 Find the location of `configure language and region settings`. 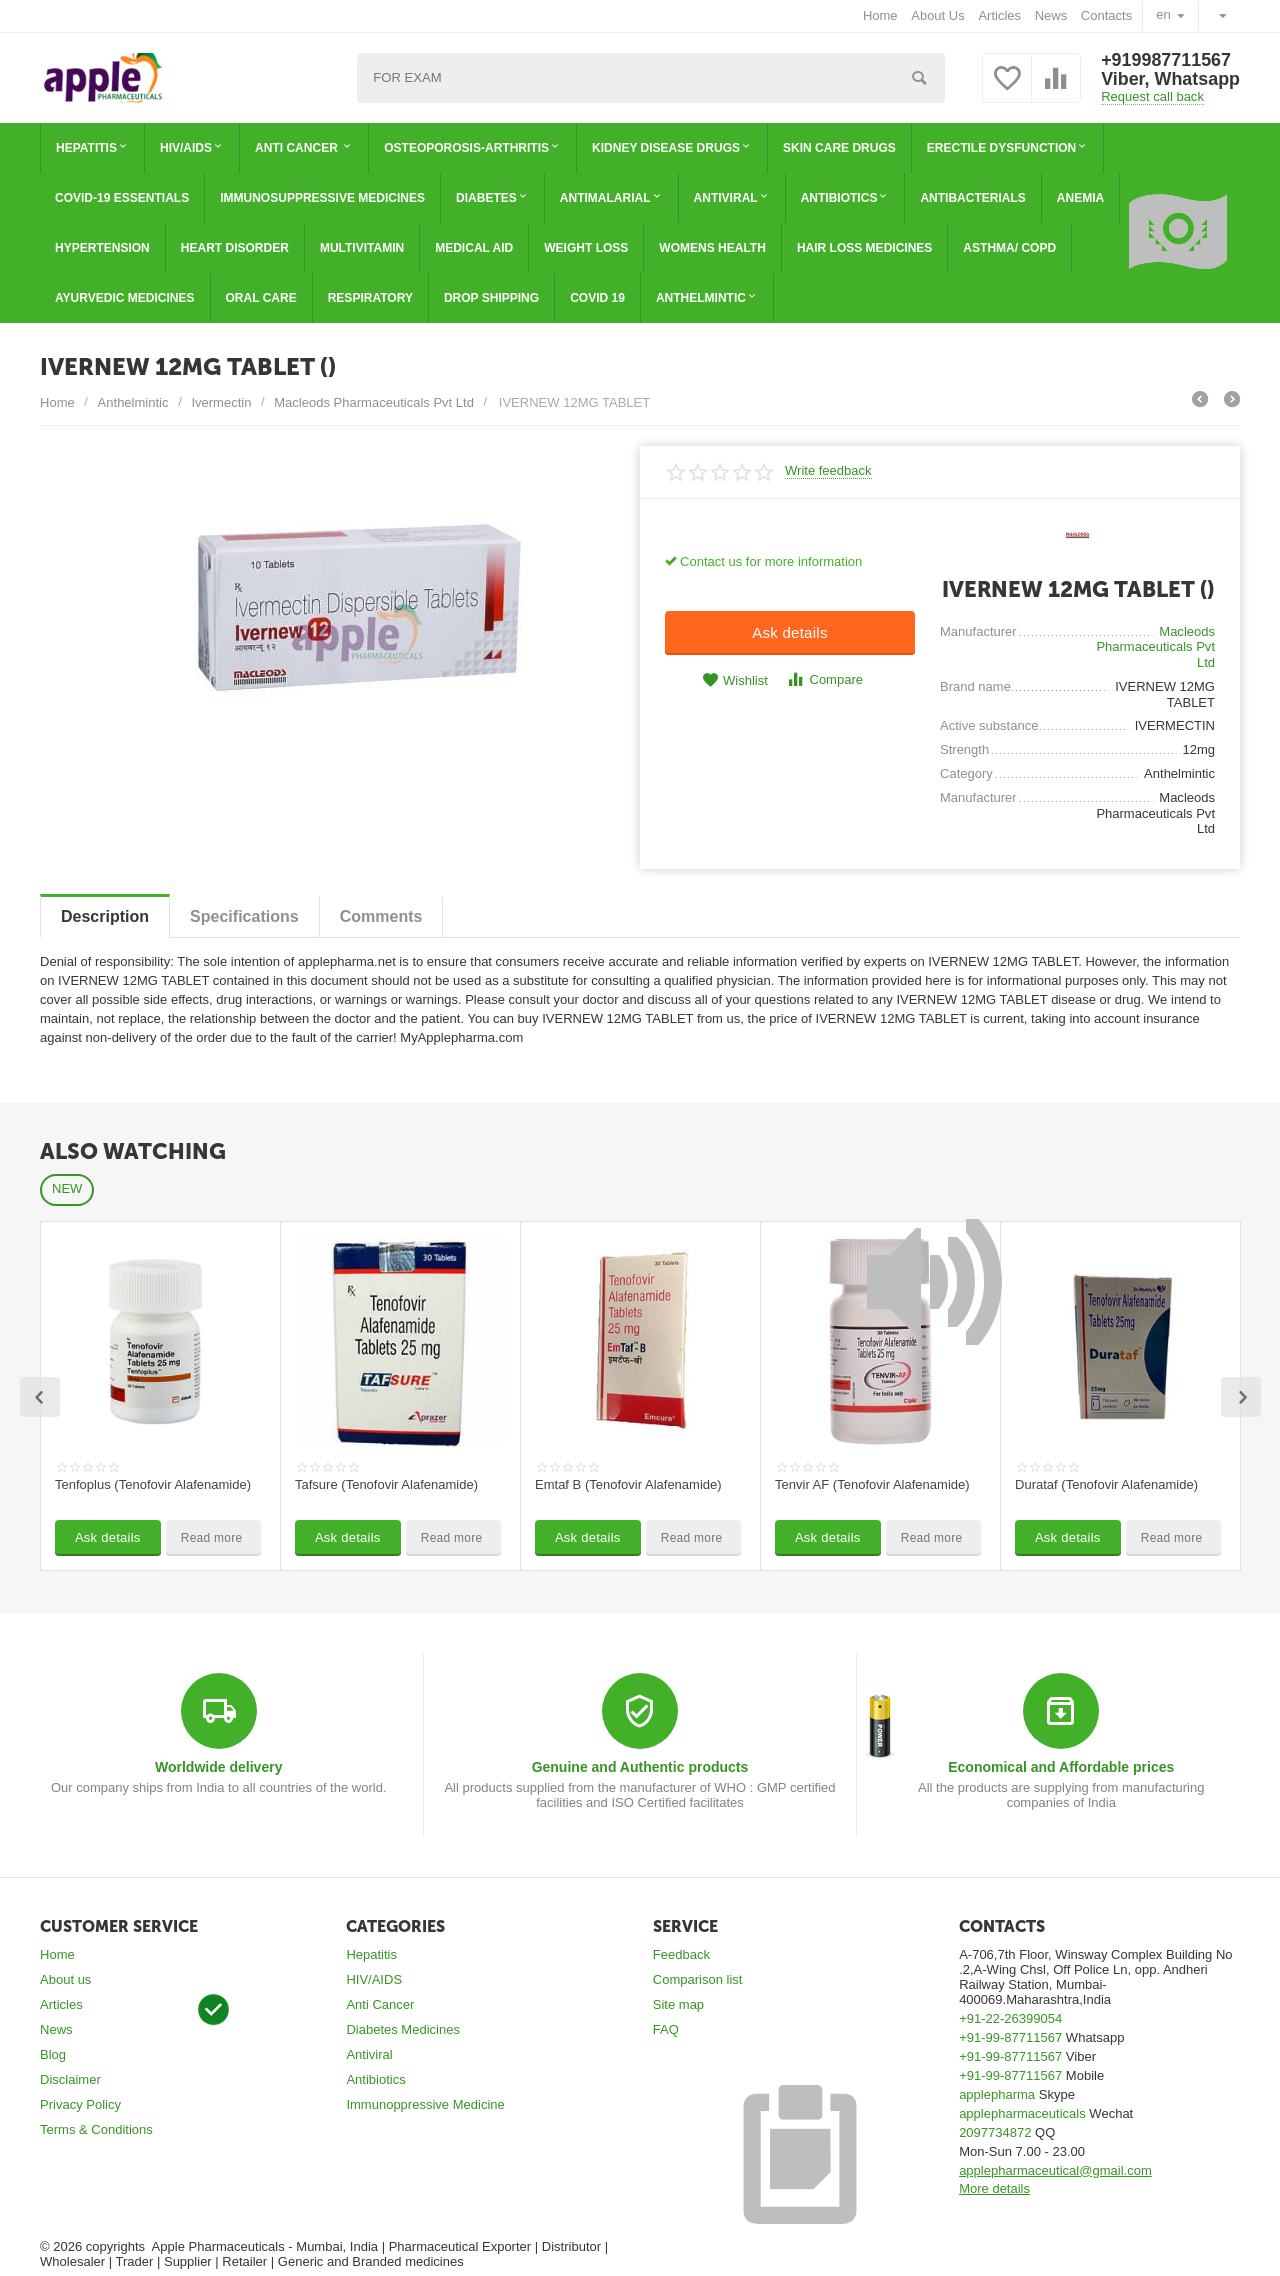

configure language and region settings is located at coordinates (1181, 232).